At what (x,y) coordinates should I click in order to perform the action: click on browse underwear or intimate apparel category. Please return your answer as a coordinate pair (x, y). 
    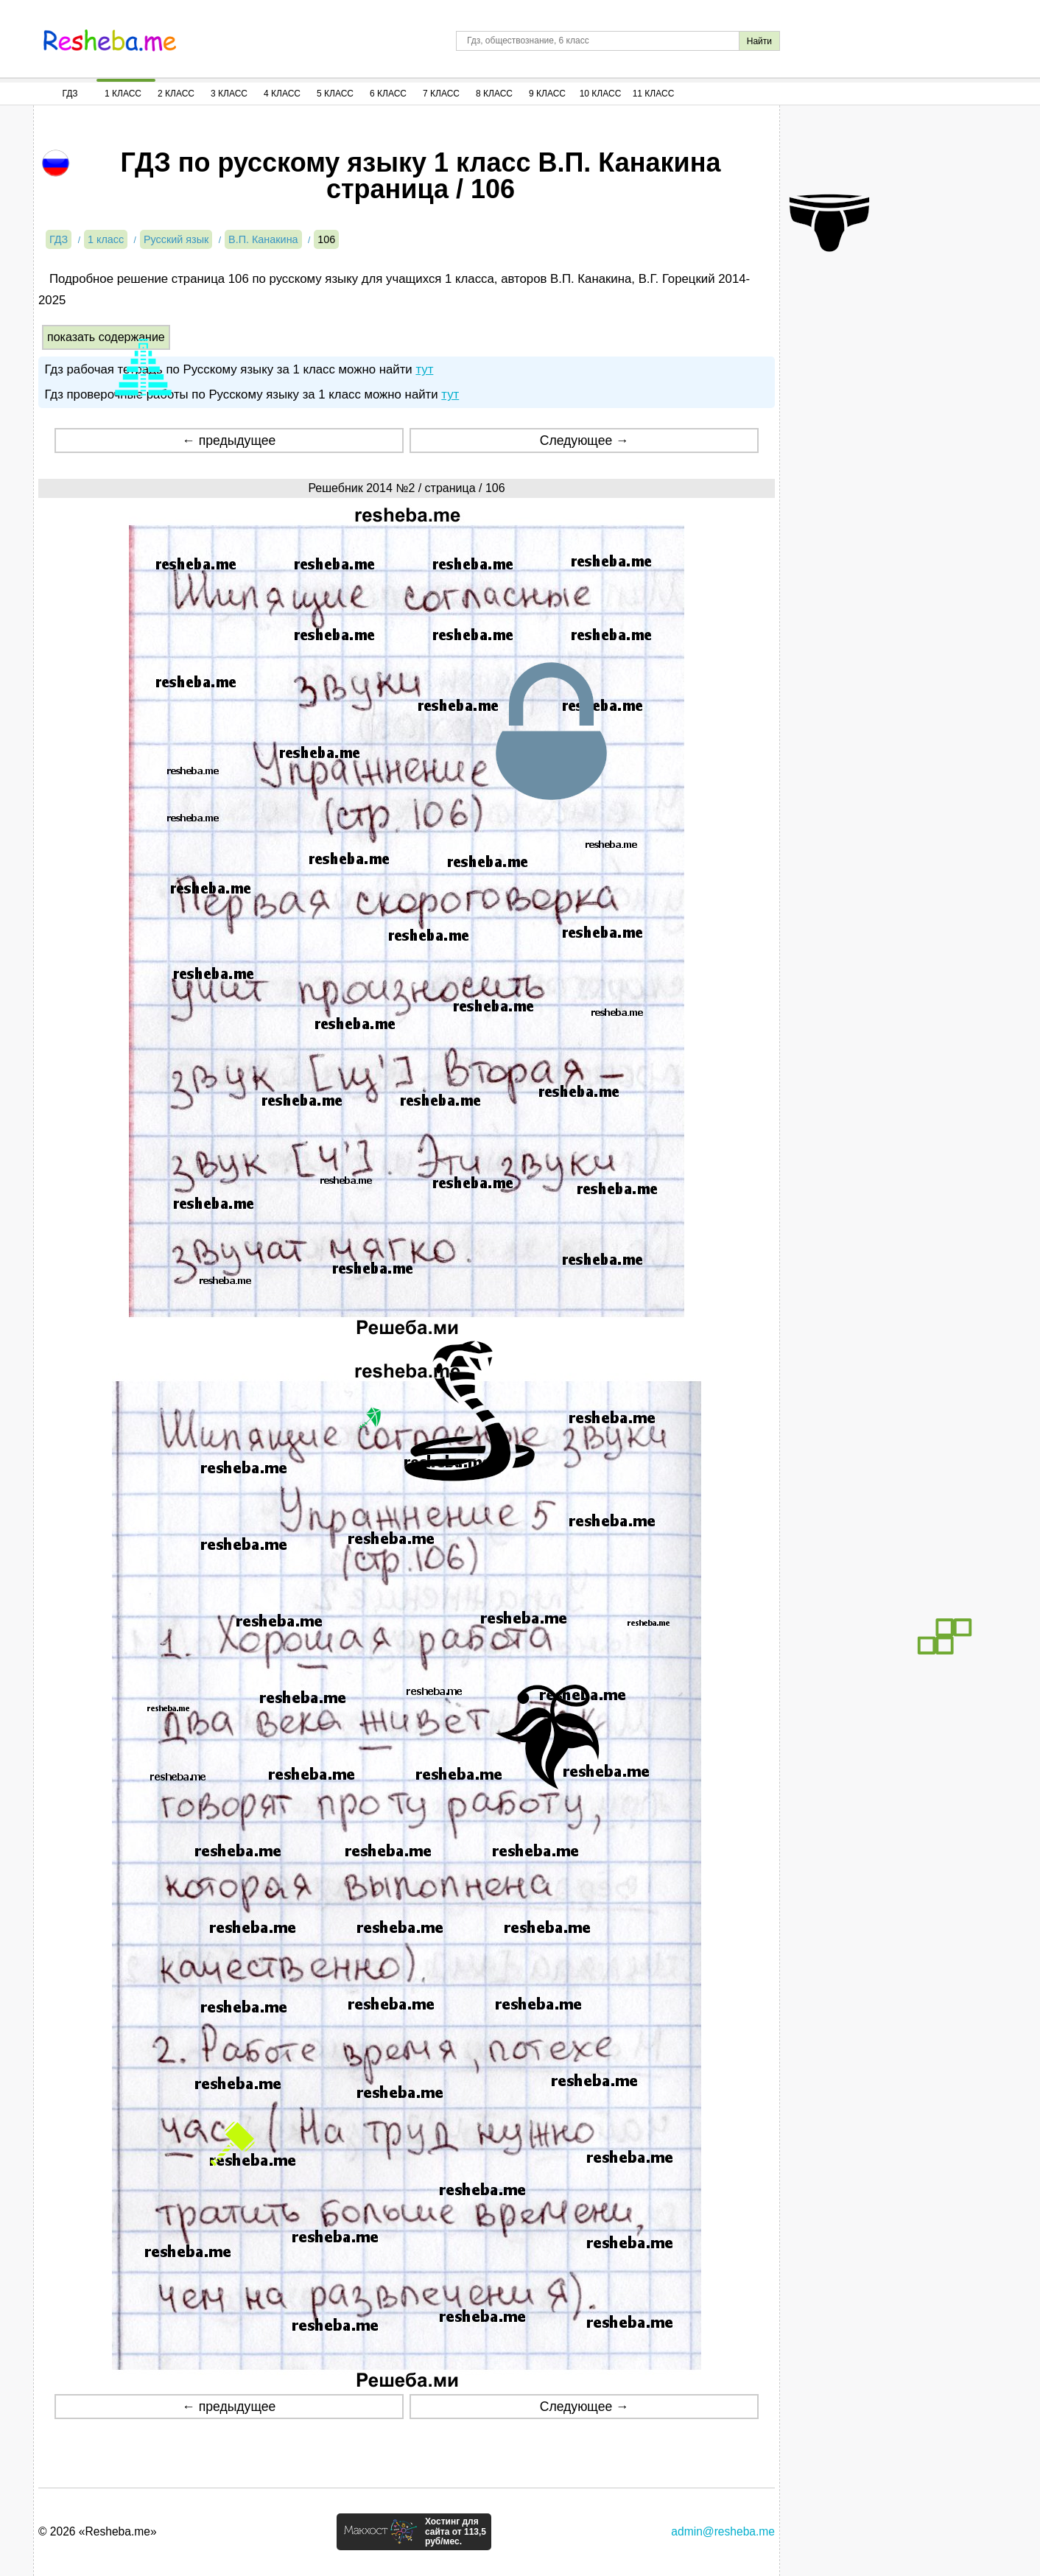
    Looking at the image, I should click on (829, 217).